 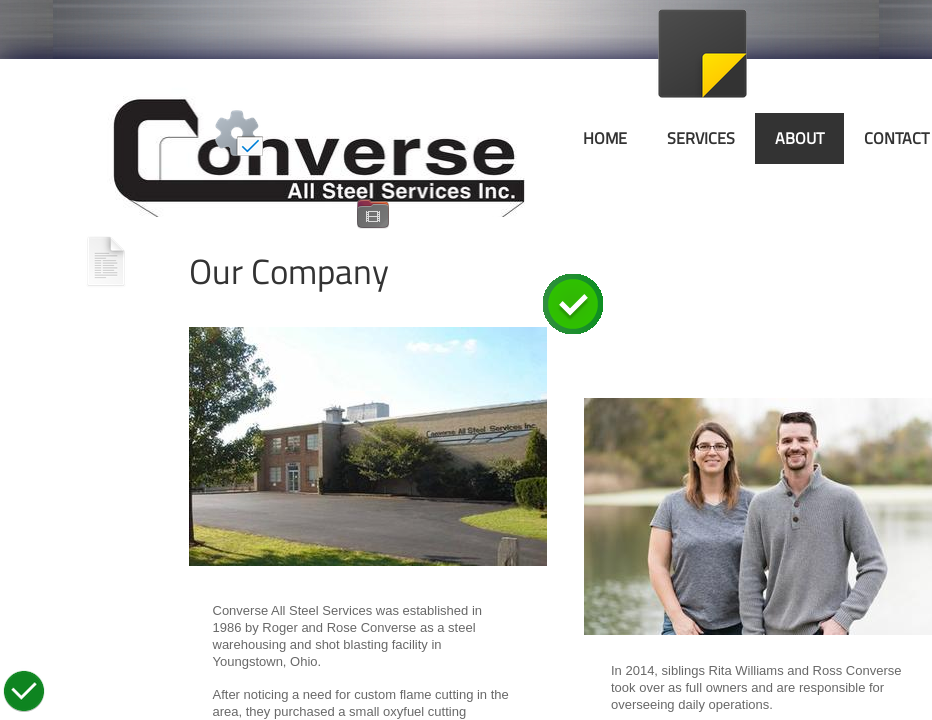 What do you see at coordinates (702, 53) in the screenshot?
I see `open sticky notes app` at bounding box center [702, 53].